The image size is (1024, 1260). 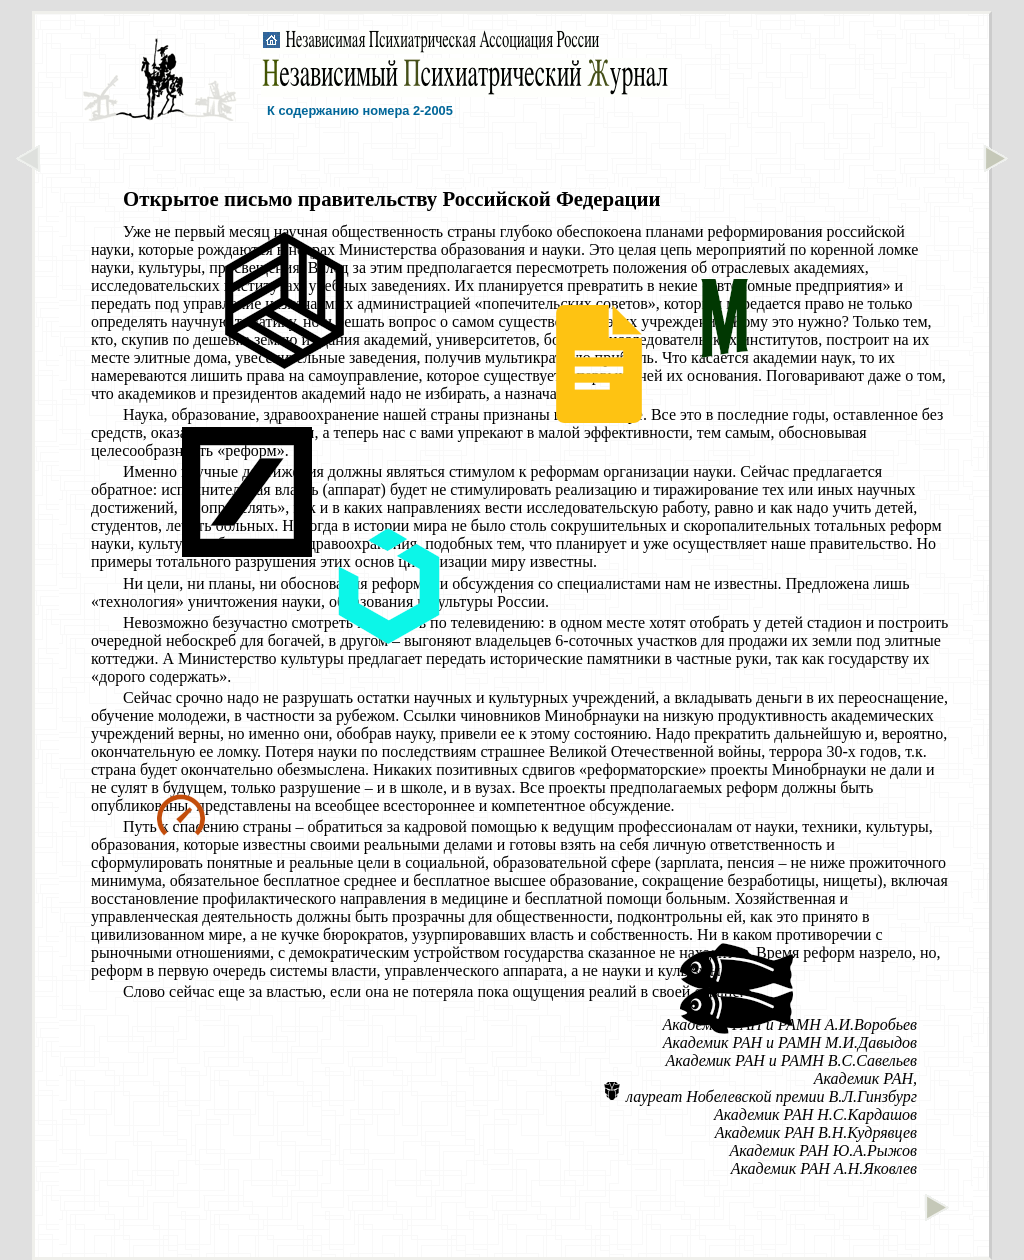 I want to click on UIkit framework logo, so click(x=389, y=586).